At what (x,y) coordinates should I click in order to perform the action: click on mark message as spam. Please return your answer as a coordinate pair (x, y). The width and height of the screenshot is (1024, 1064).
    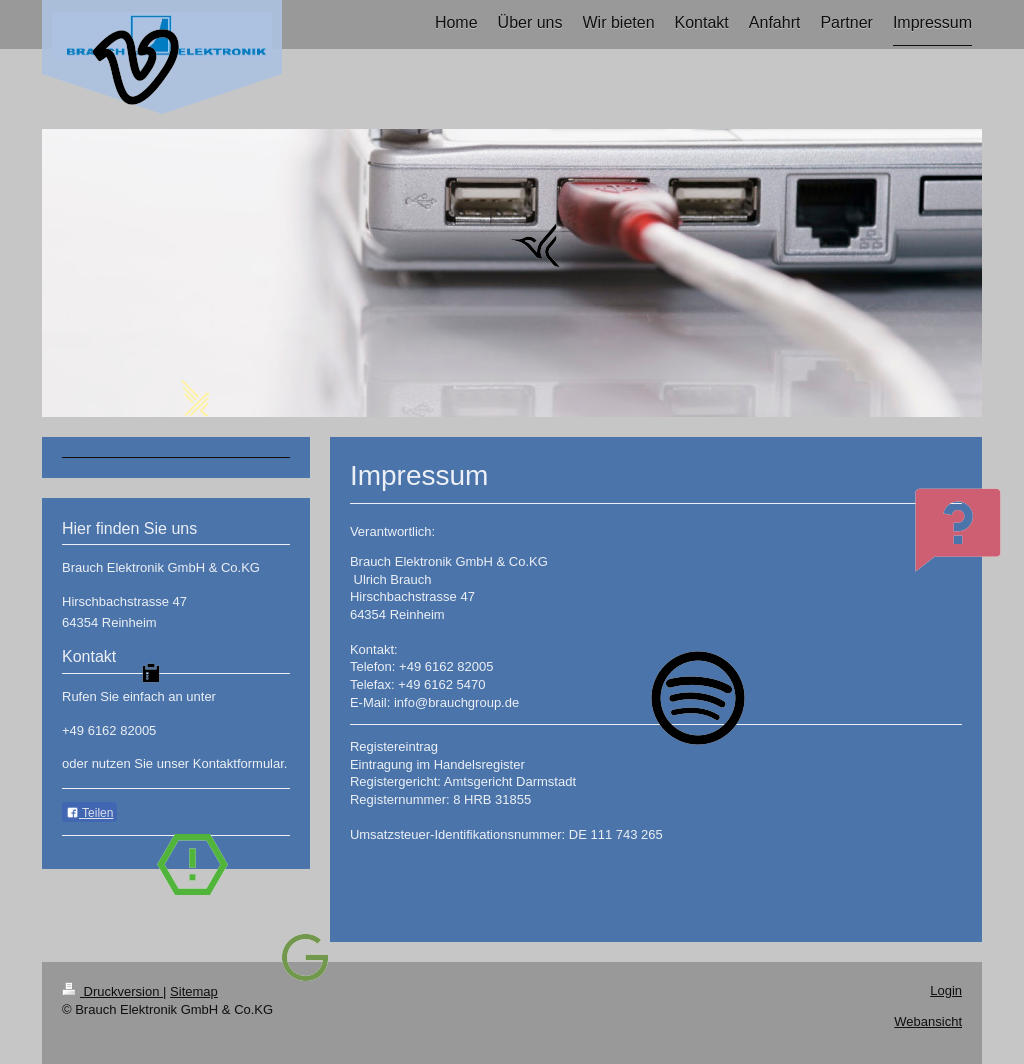
    Looking at the image, I should click on (192, 864).